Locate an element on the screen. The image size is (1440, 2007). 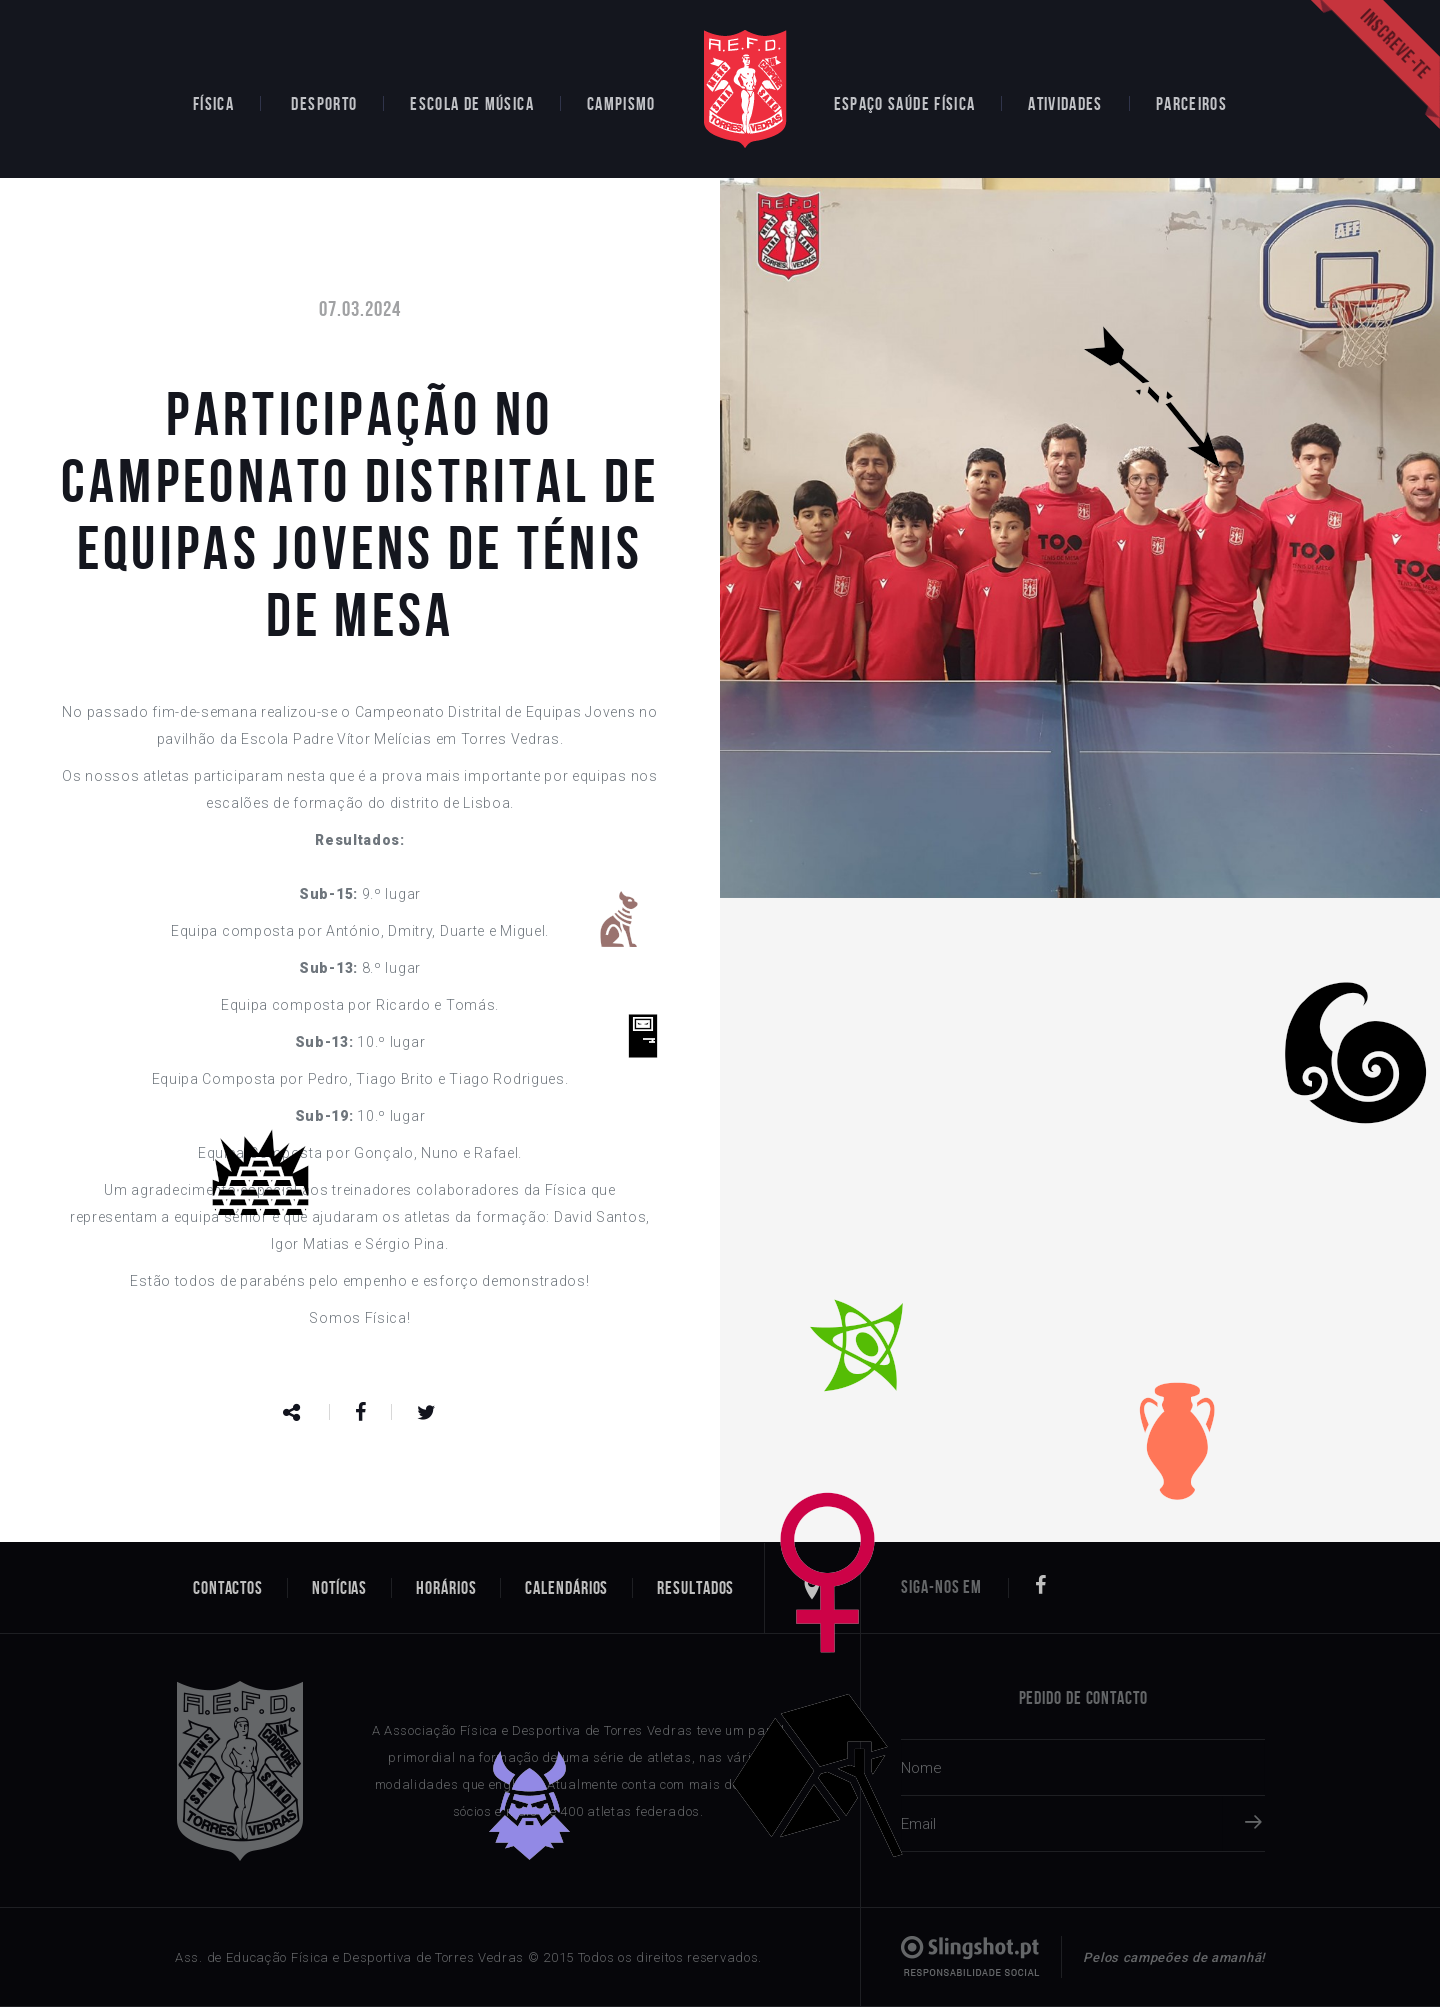
select dwarf character class is located at coordinates (529, 1805).